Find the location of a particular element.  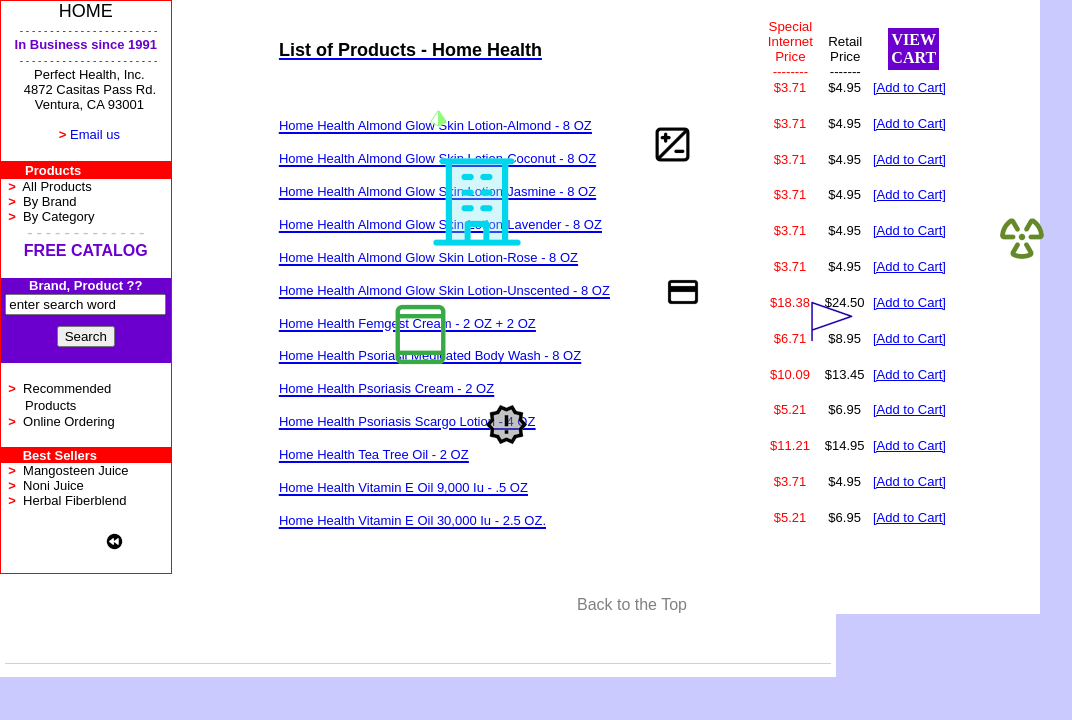

adjust exposure settings for a photo is located at coordinates (672, 144).